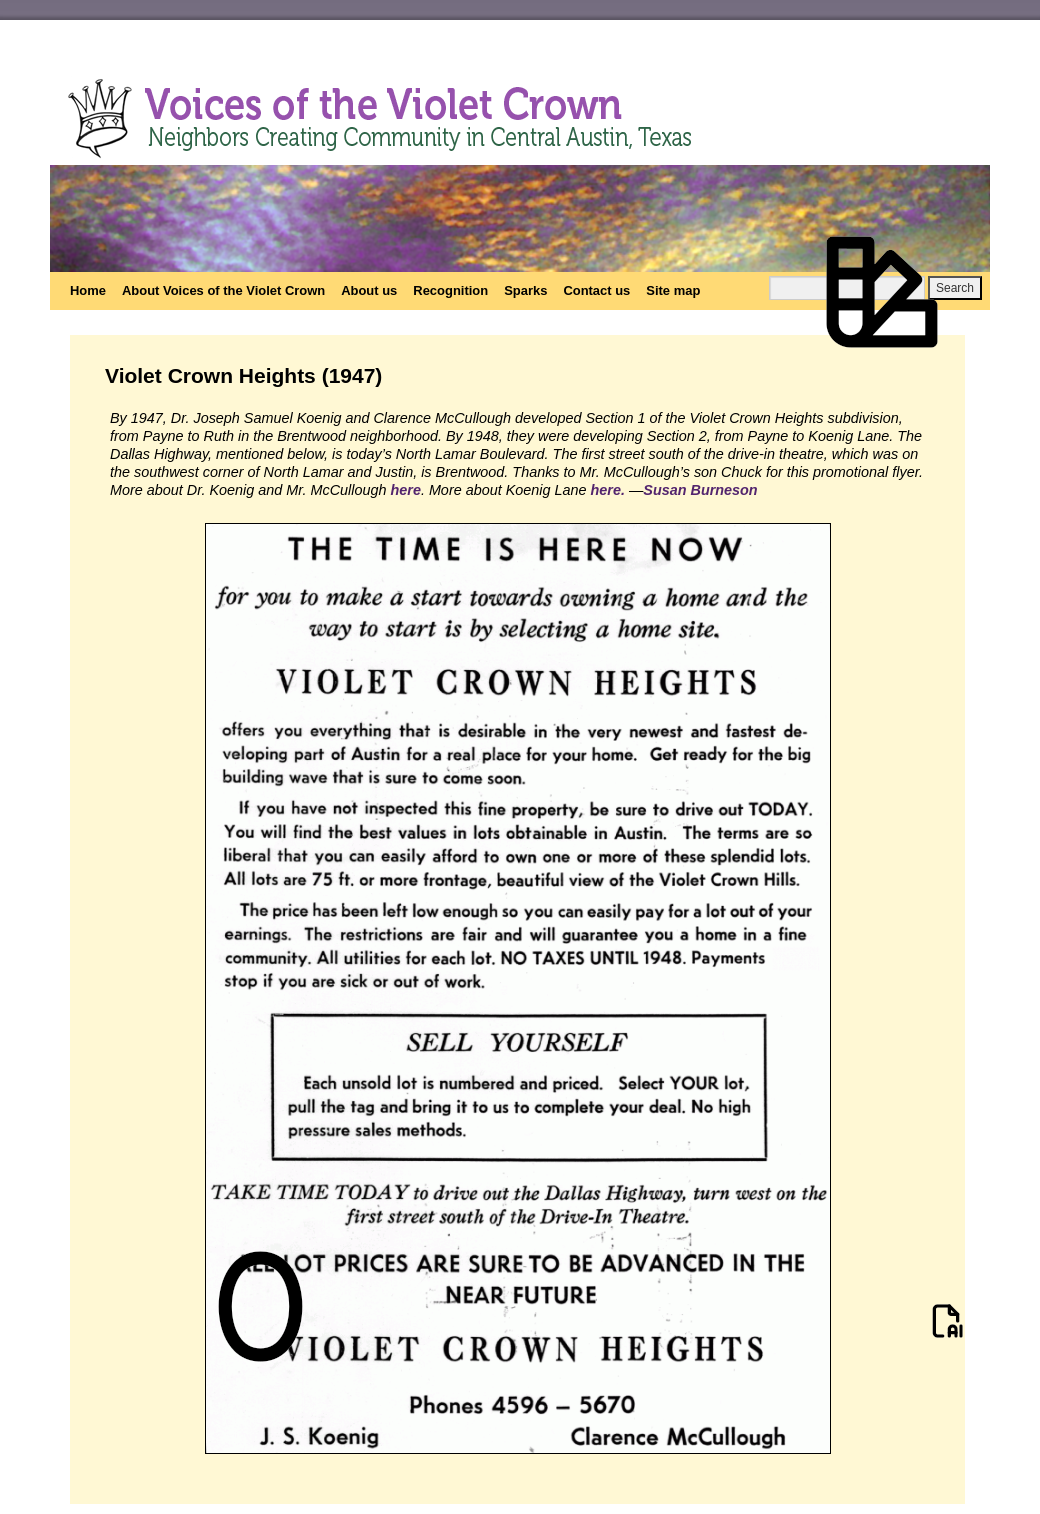 This screenshot has height=1514, width=1040. What do you see at coordinates (946, 1321) in the screenshot?
I see `open an AI-generated document` at bounding box center [946, 1321].